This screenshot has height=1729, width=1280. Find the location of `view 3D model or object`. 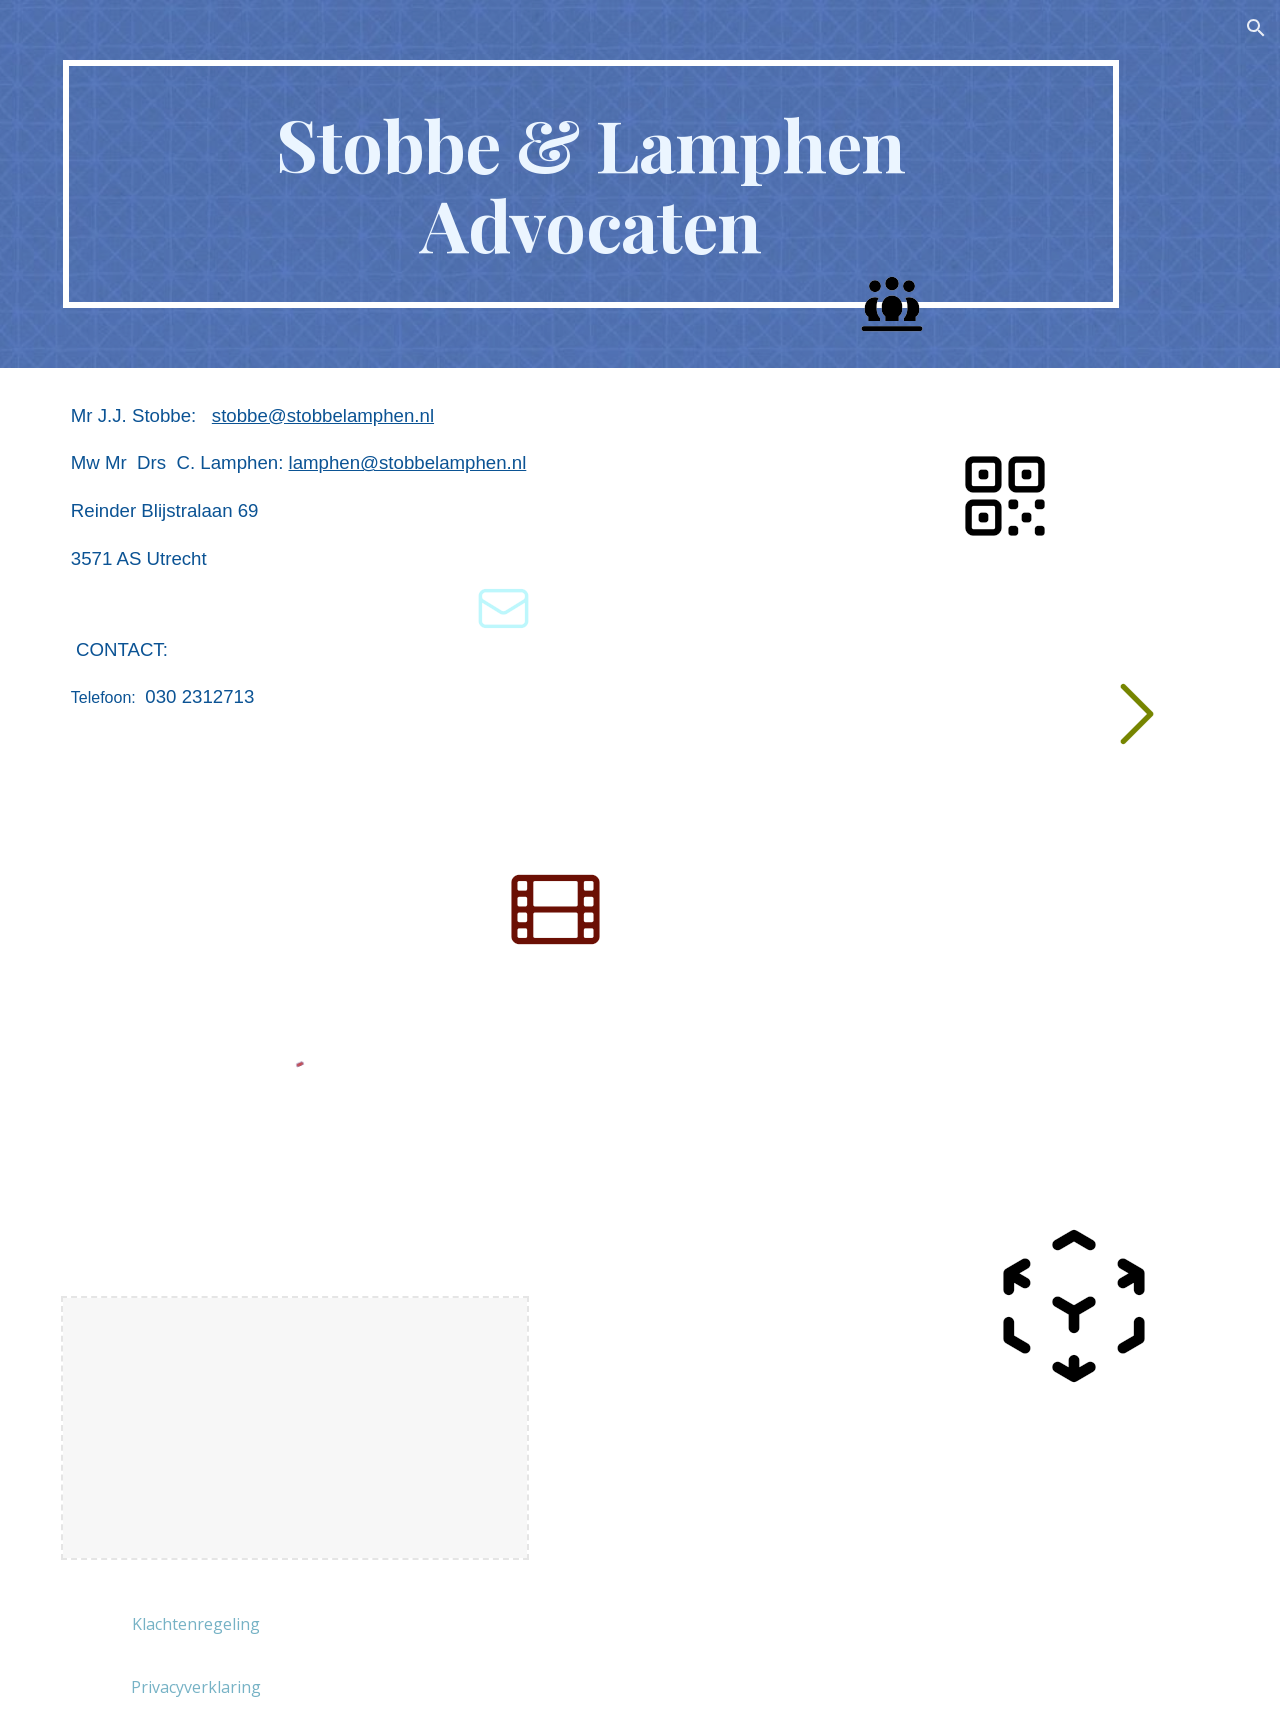

view 3D model or object is located at coordinates (1074, 1306).